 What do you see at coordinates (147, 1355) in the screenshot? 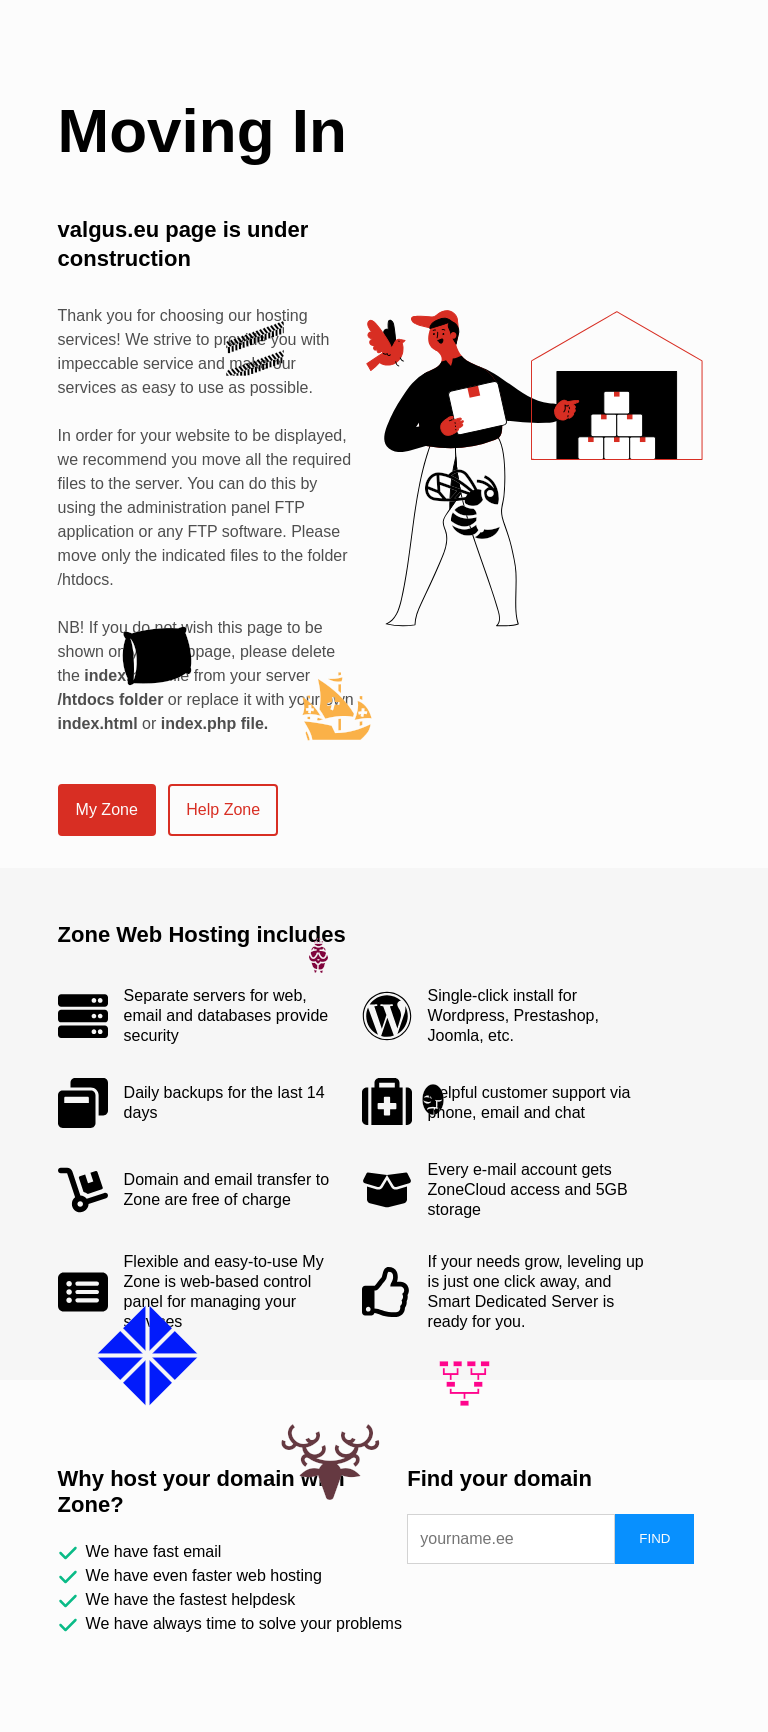
I see `toggle grid or quadrant view` at bounding box center [147, 1355].